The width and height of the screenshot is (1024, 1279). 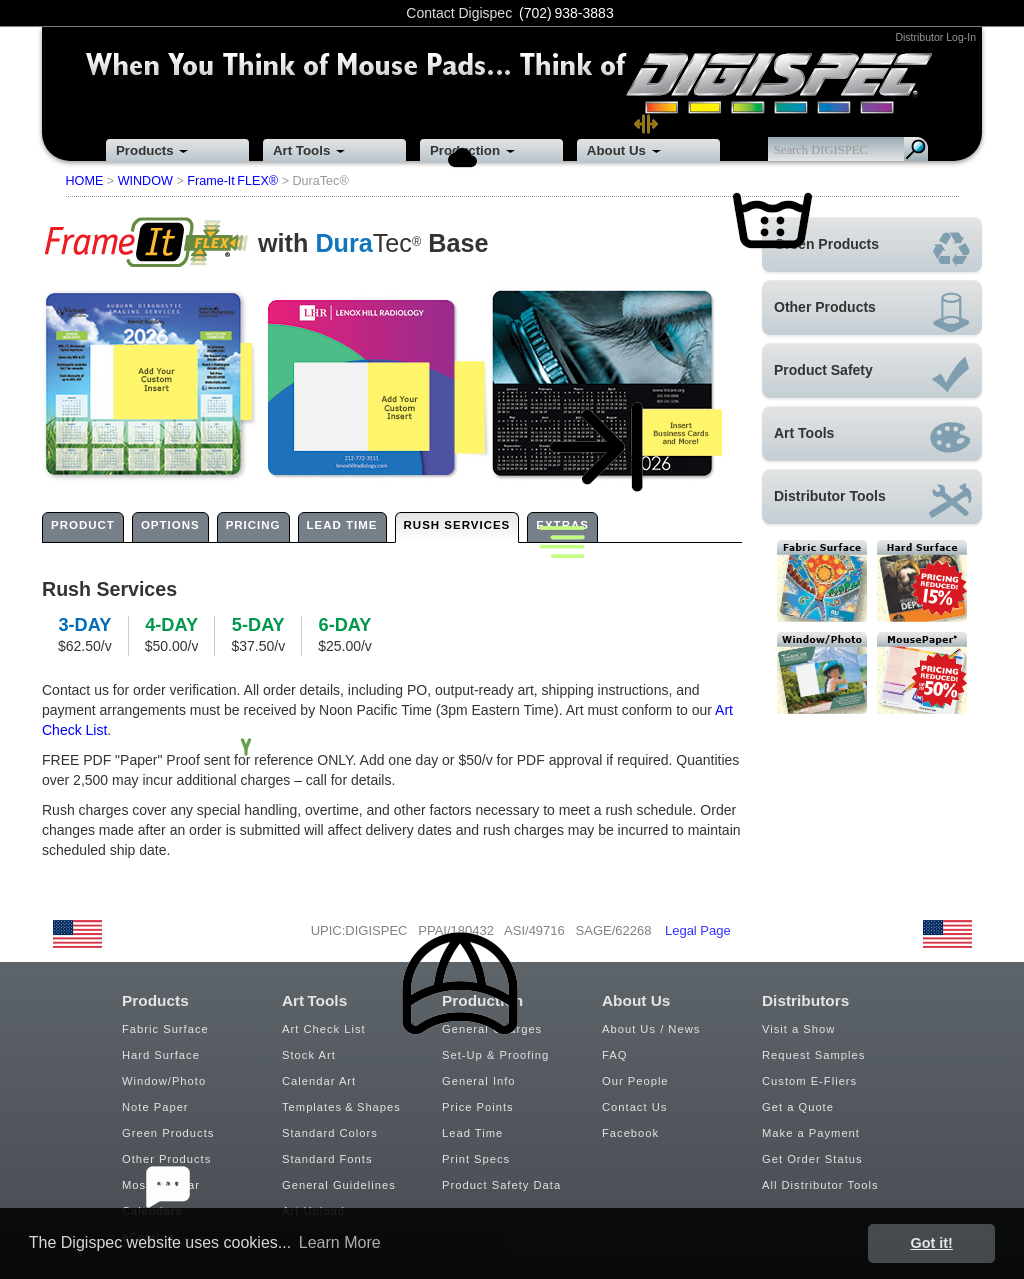 I want to click on browse hats or headwear category, so click(x=460, y=990).